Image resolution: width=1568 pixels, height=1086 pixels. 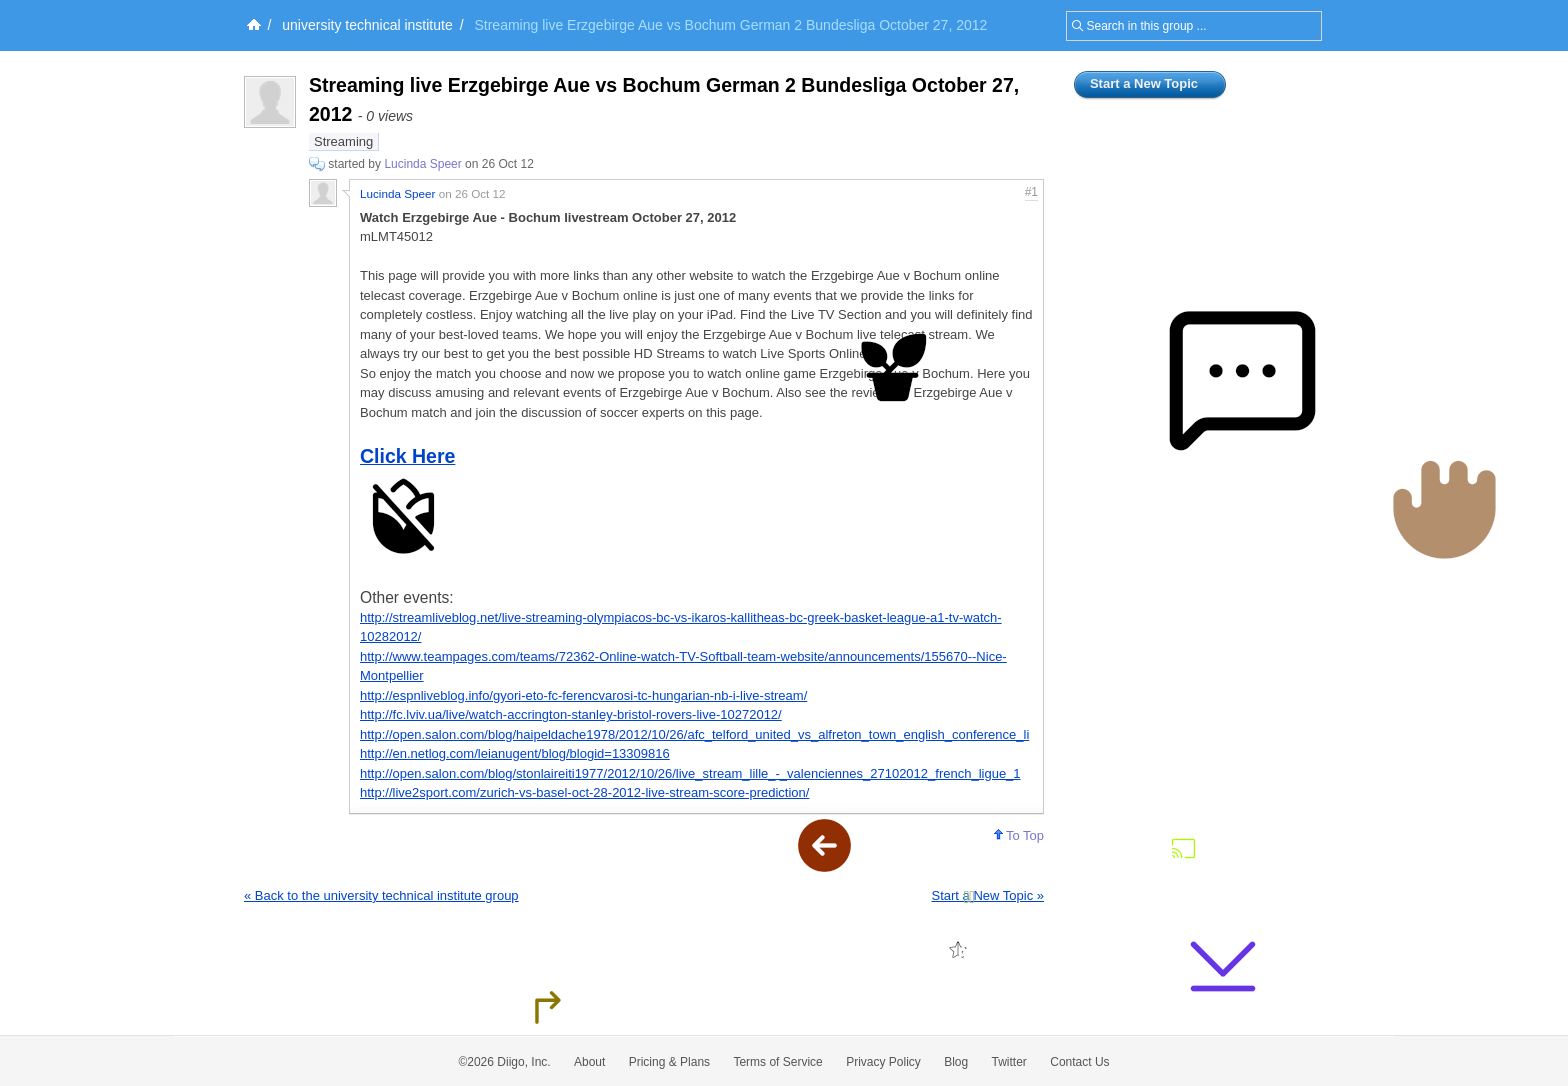 I want to click on view more messages or conversation options, so click(x=1242, y=377).